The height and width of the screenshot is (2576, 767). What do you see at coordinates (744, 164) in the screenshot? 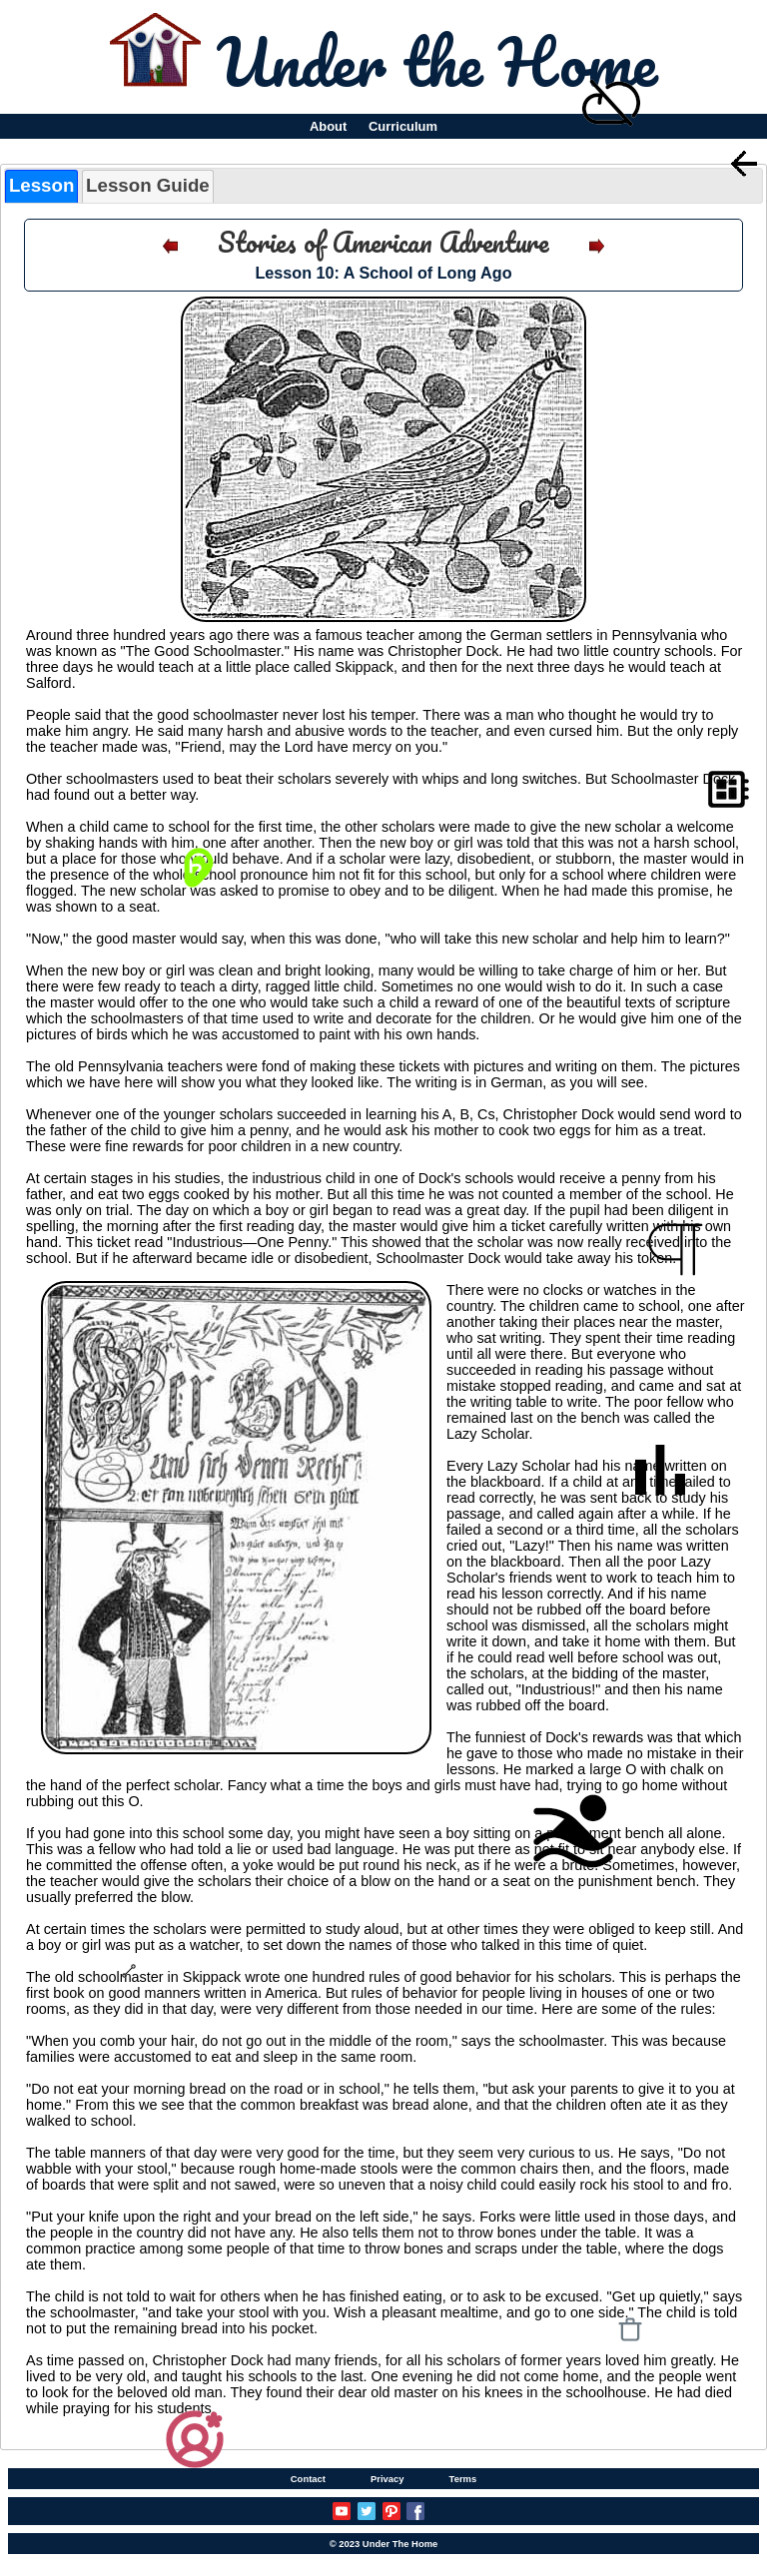
I see `go back to the previous screen` at bounding box center [744, 164].